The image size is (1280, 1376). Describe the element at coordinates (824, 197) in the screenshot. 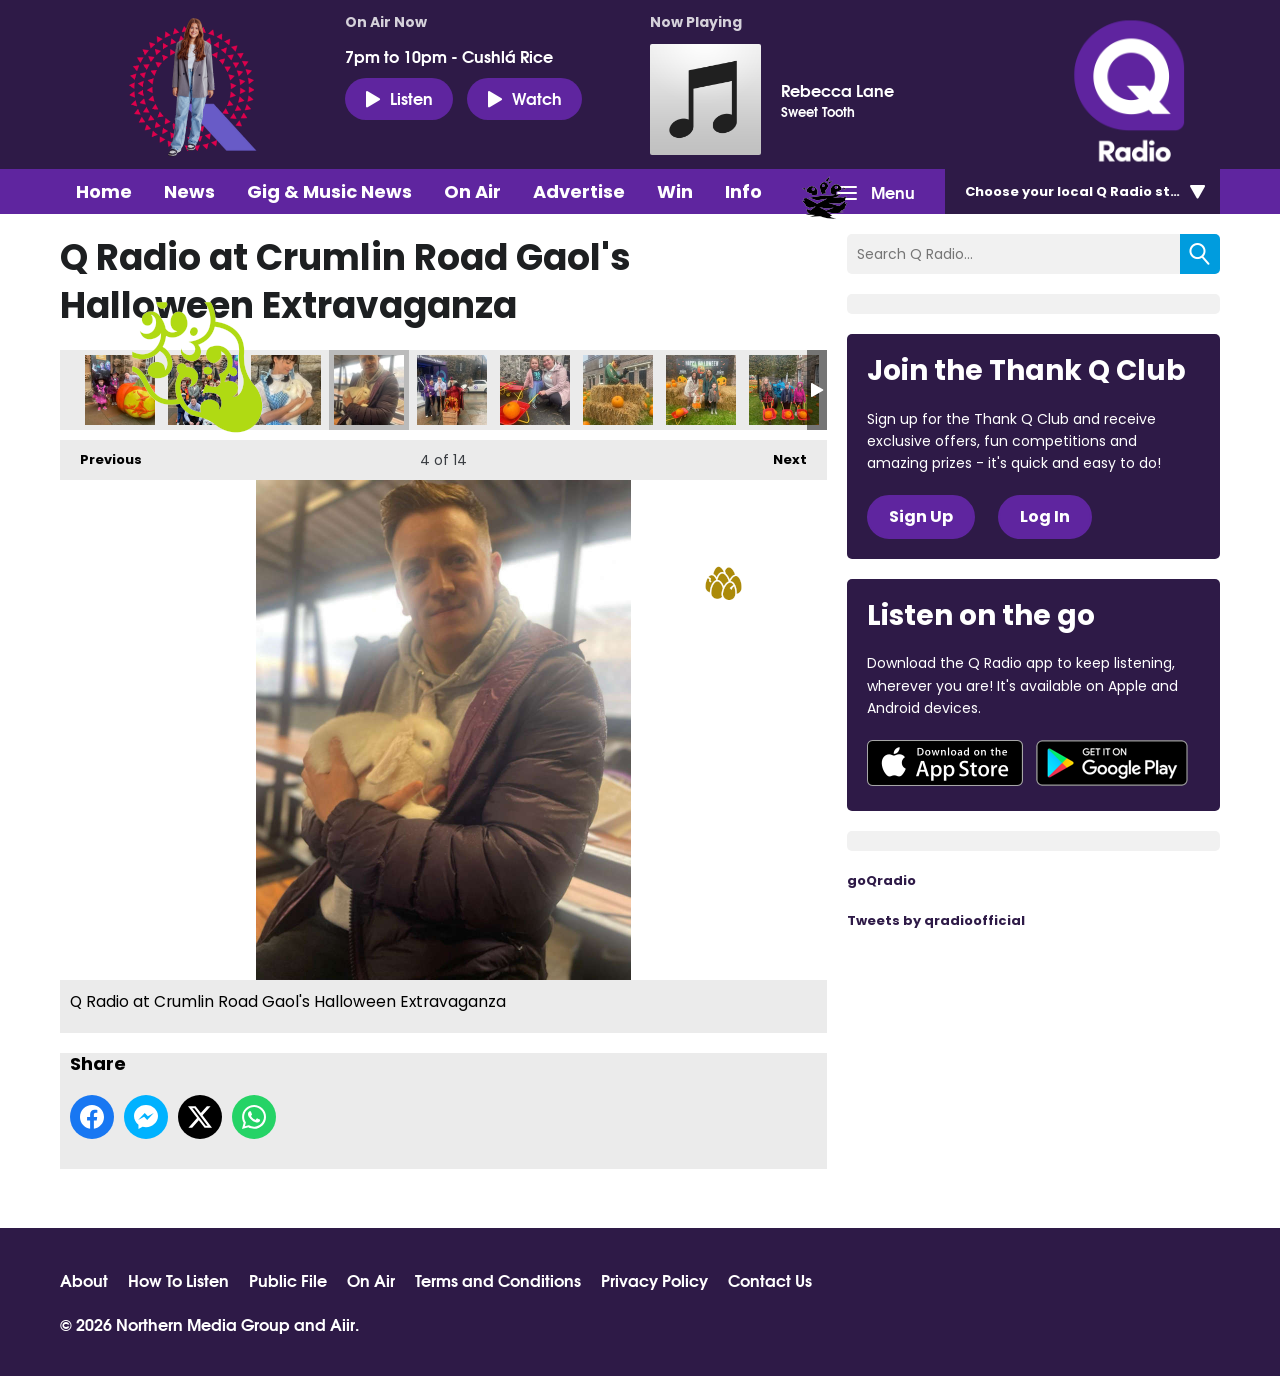

I see `view your nest or home feed` at that location.